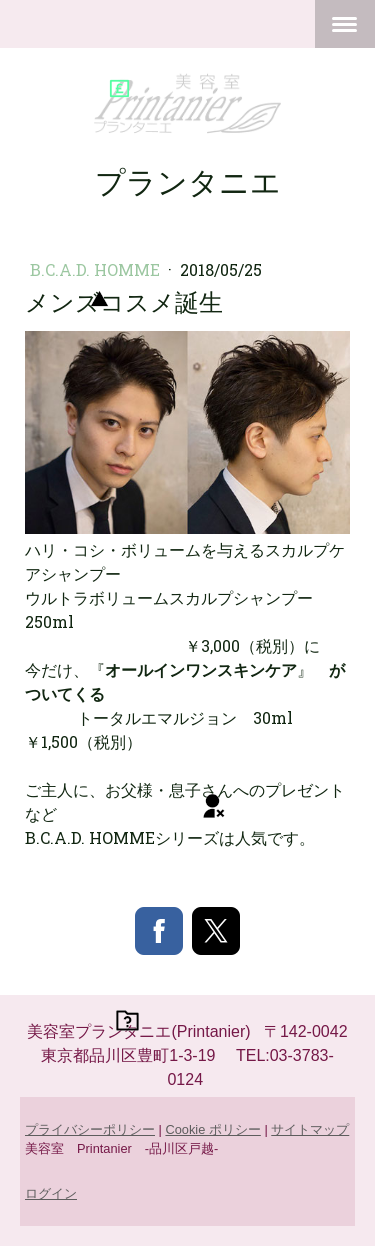 The image size is (375, 1246). What do you see at coordinates (119, 88) in the screenshot?
I see `view balance in british pounds` at bounding box center [119, 88].